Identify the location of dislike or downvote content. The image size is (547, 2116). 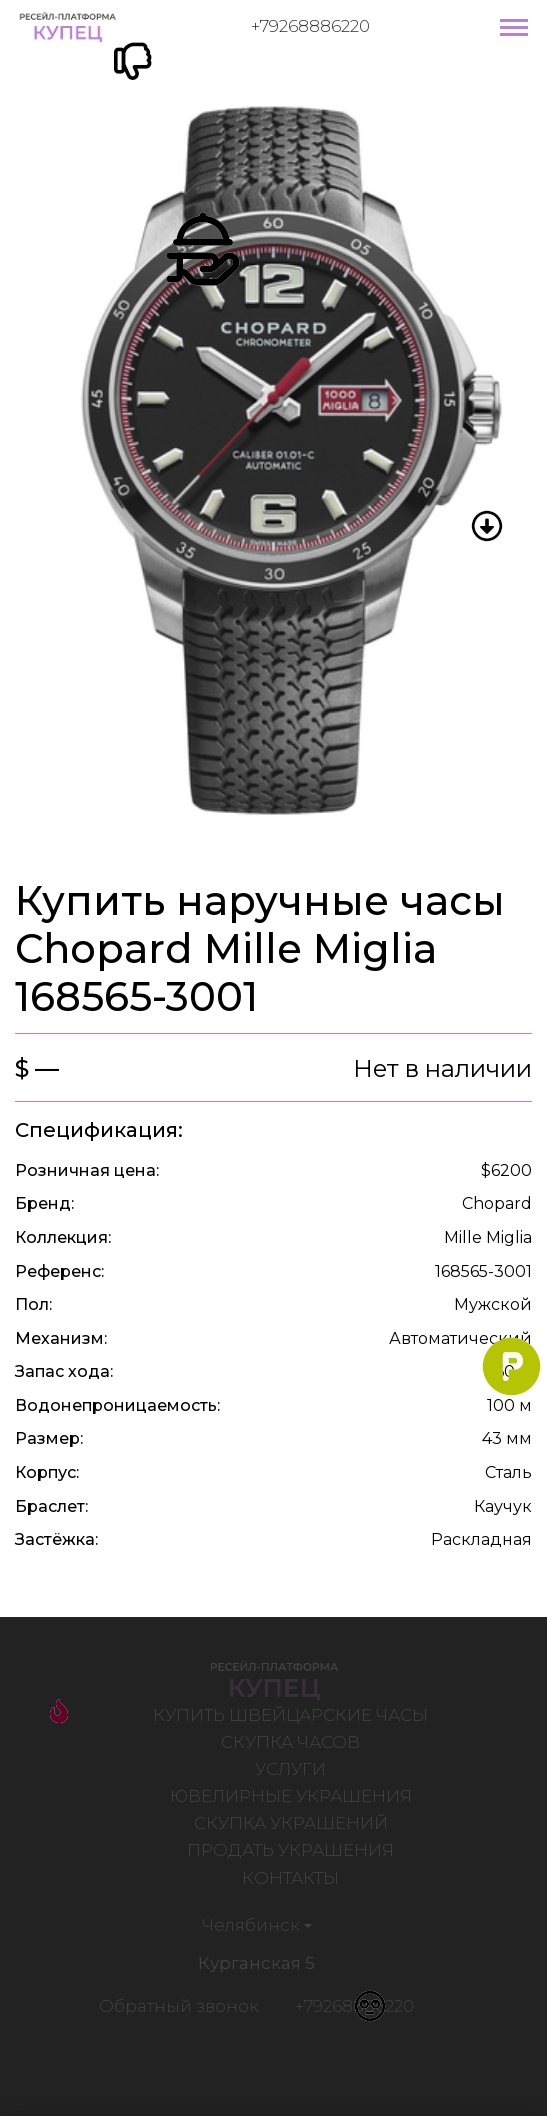
(134, 60).